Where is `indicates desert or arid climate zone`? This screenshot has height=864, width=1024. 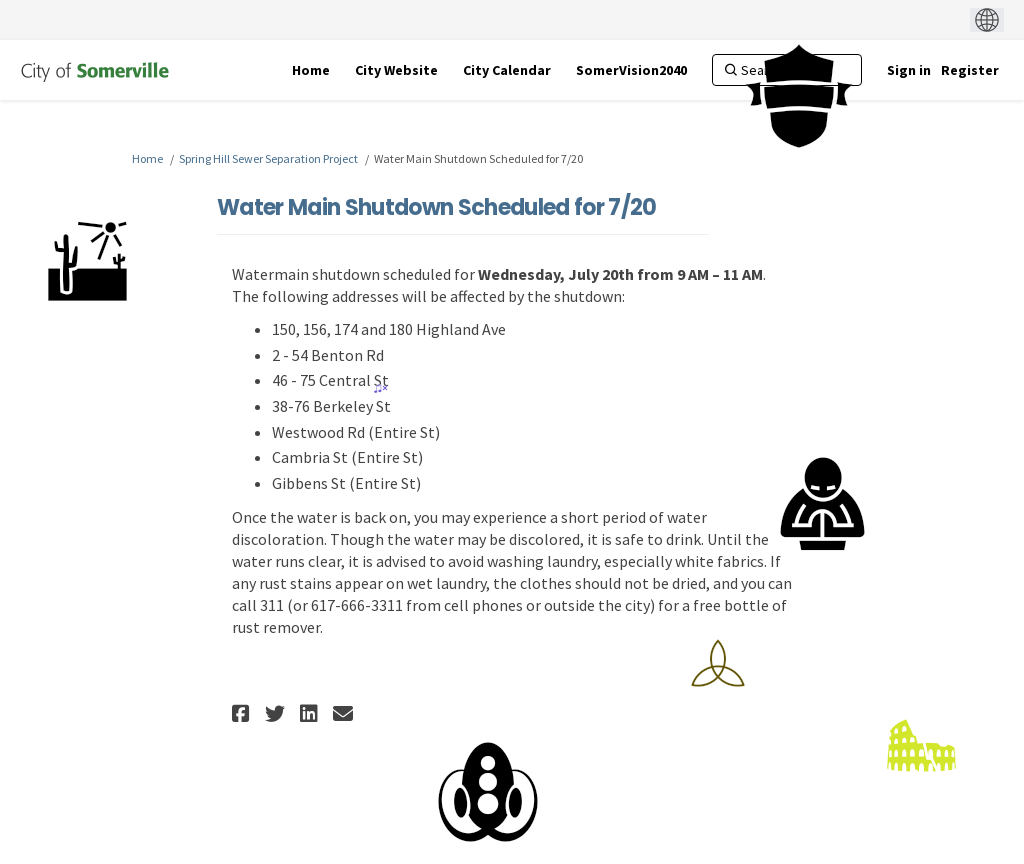 indicates desert or arid climate zone is located at coordinates (87, 261).